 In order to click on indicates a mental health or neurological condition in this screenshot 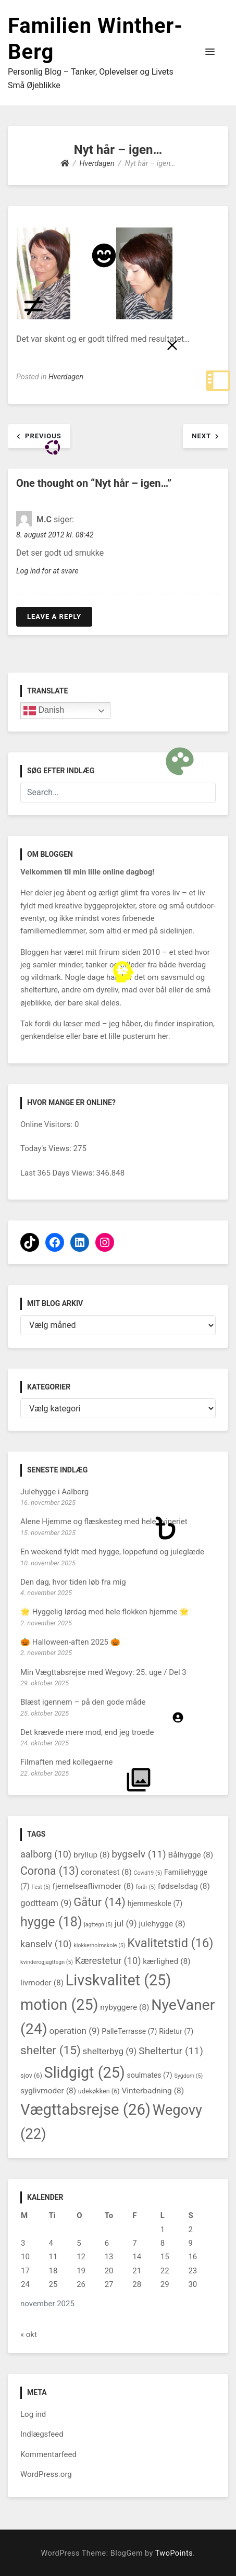, I will do `click(123, 972)`.